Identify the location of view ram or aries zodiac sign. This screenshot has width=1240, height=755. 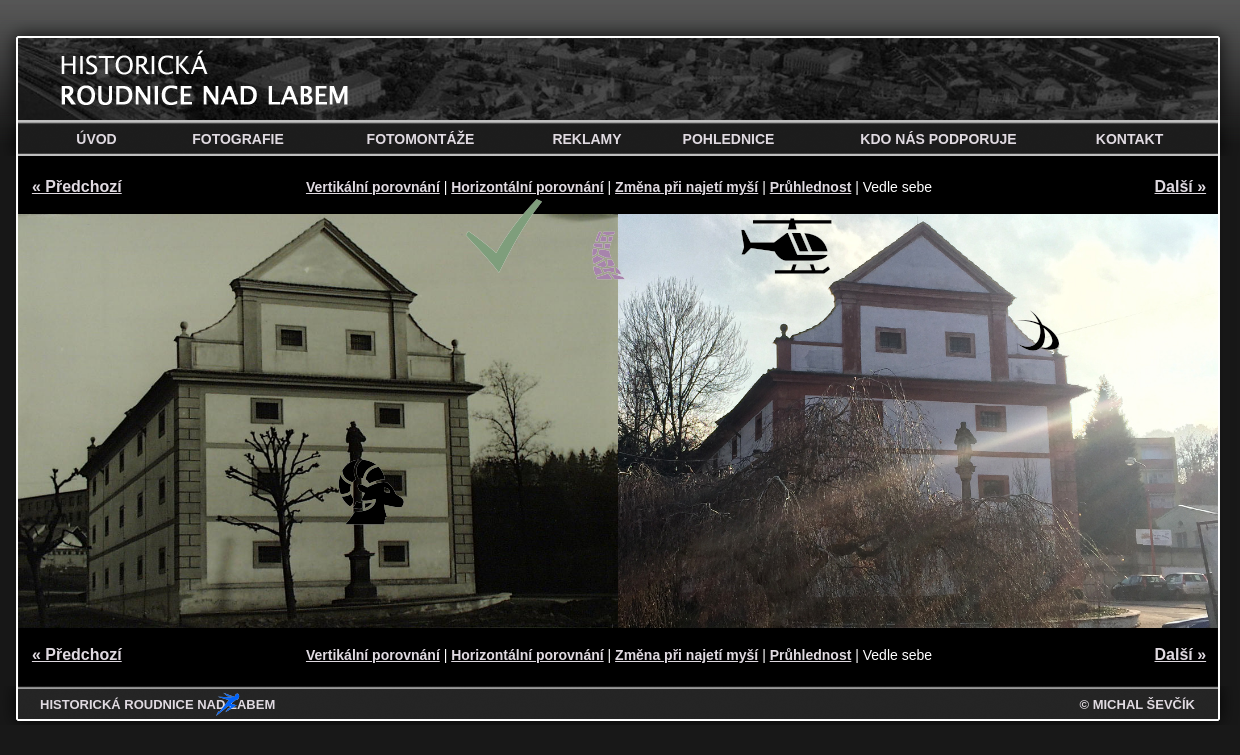
(371, 492).